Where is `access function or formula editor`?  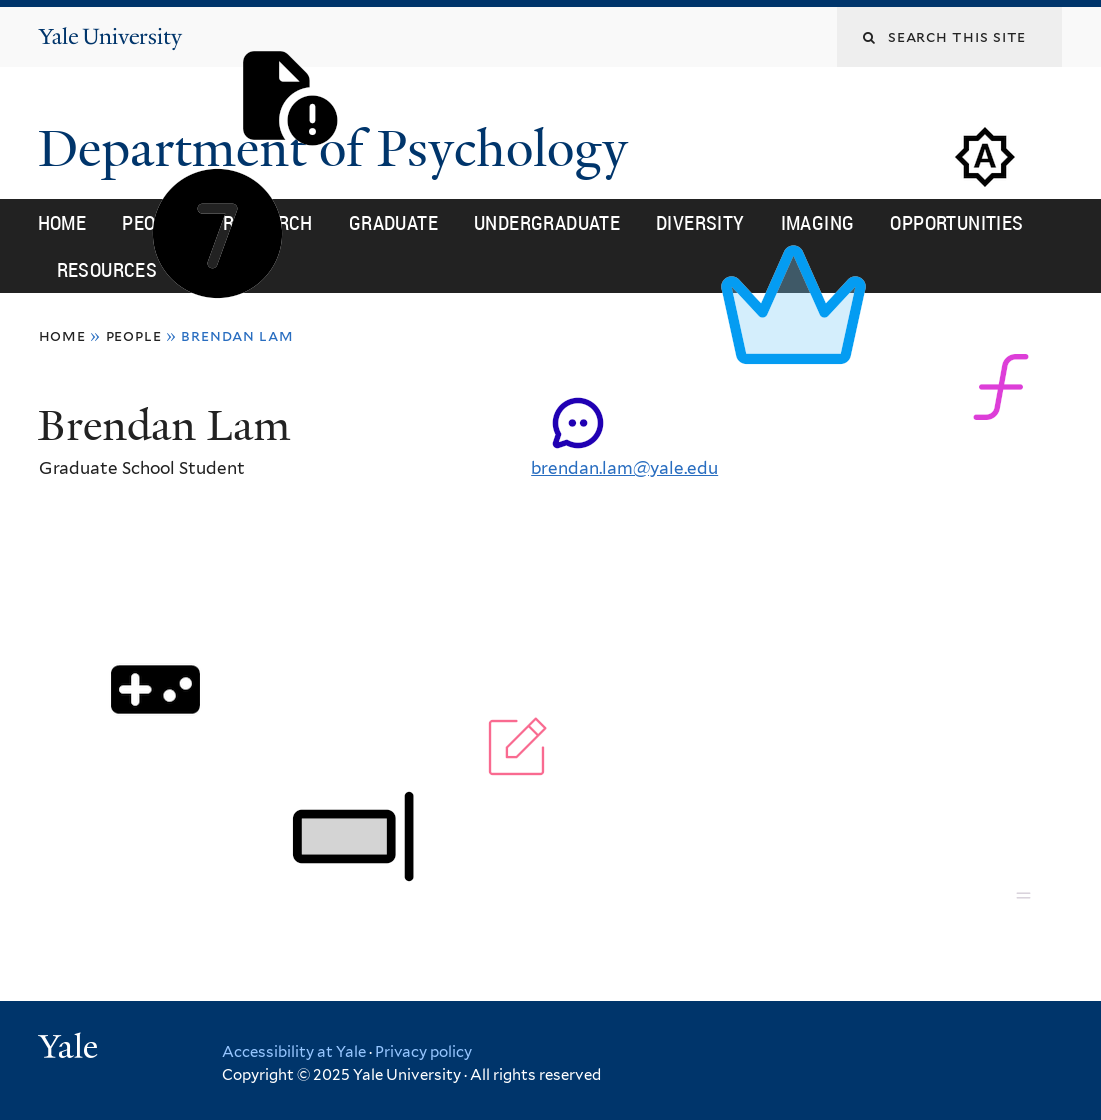
access function or formula editor is located at coordinates (1001, 387).